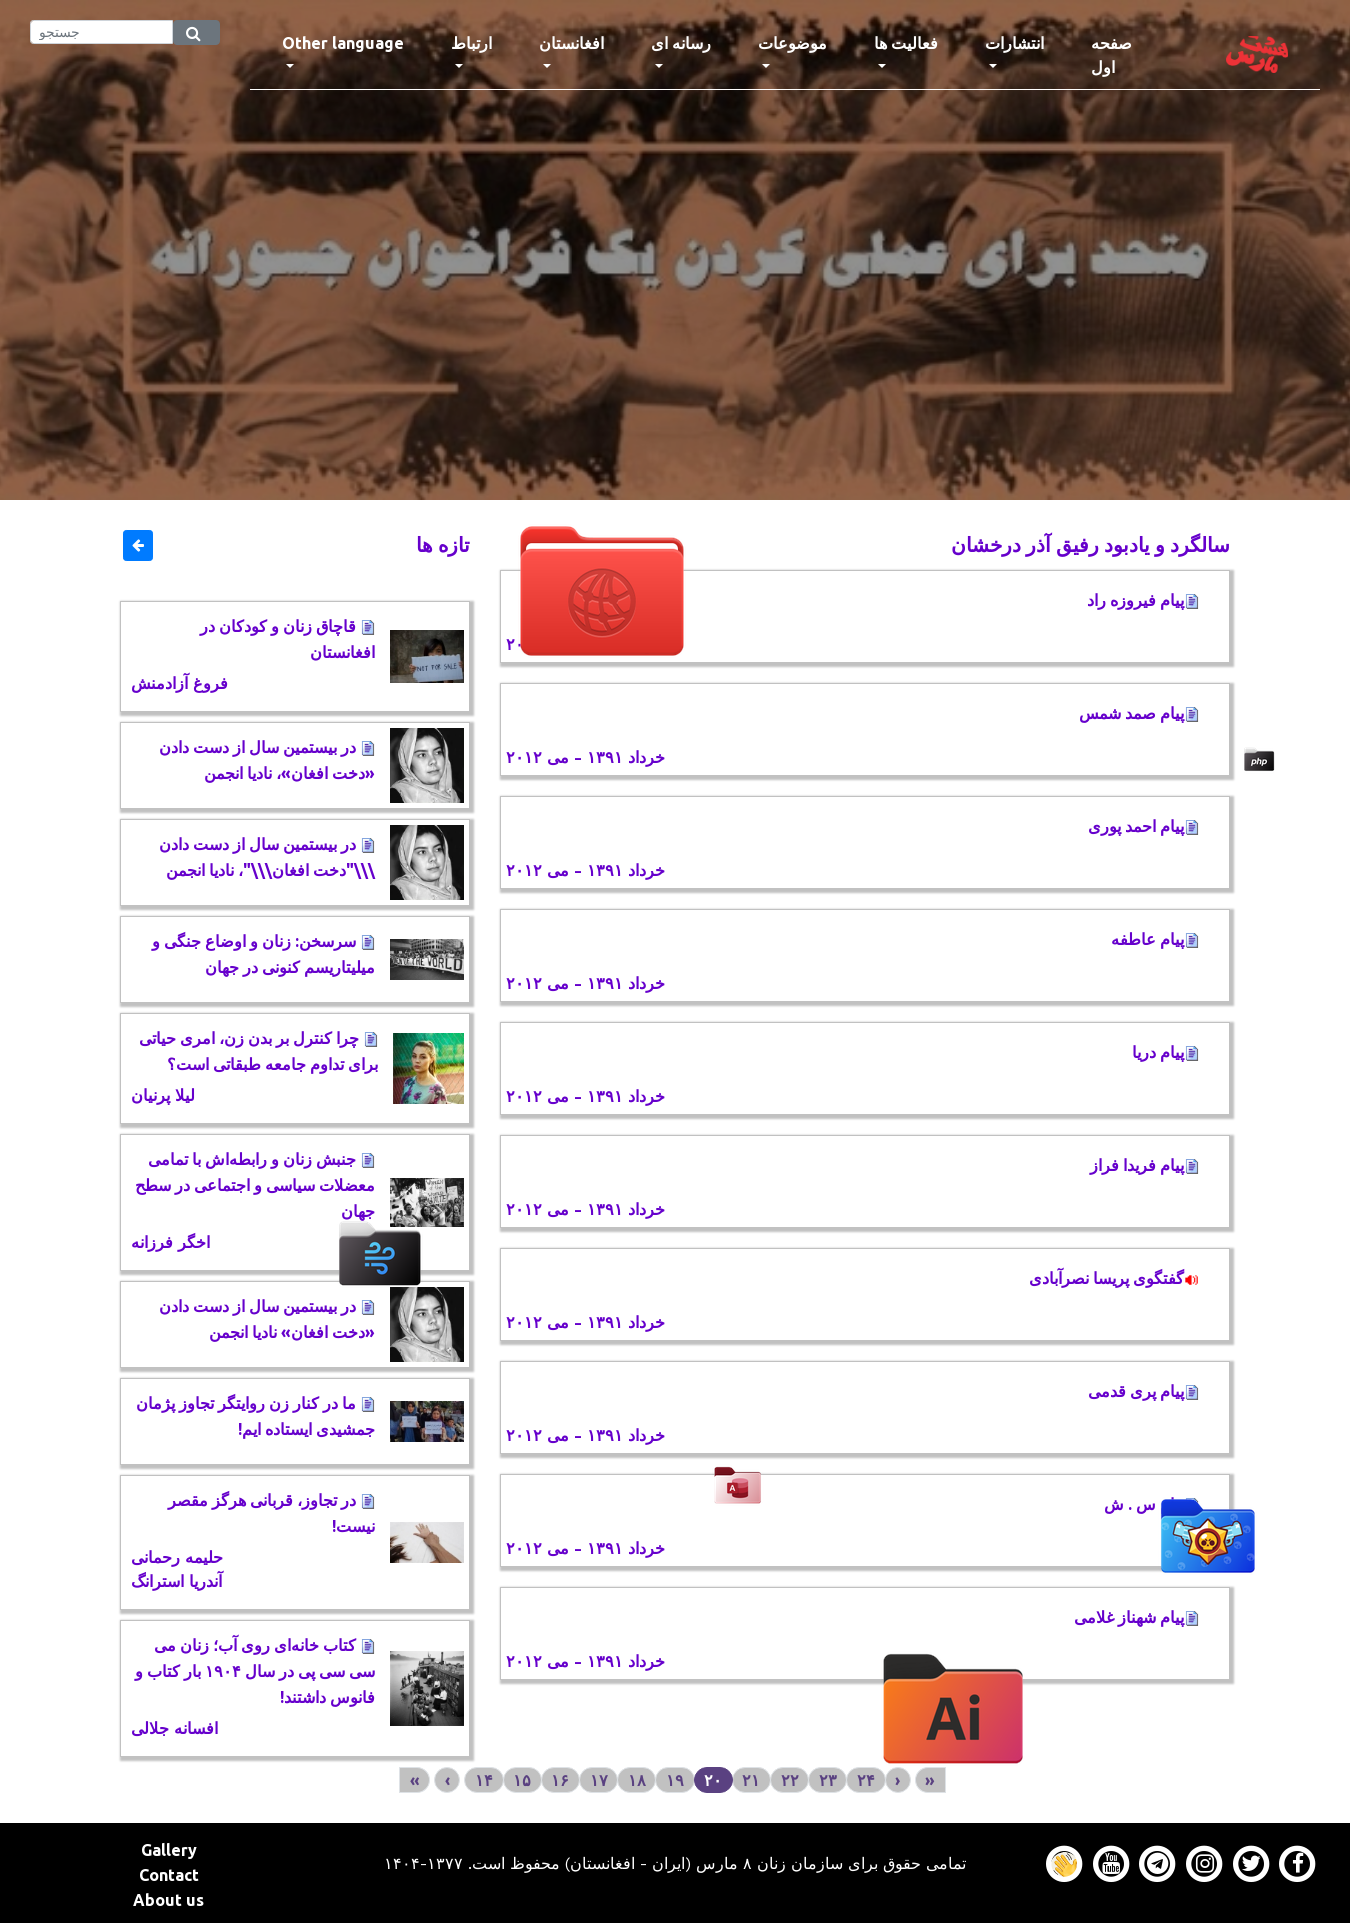  What do you see at coordinates (952, 1712) in the screenshot?
I see `open folder containing Adobe Illustrator files` at bounding box center [952, 1712].